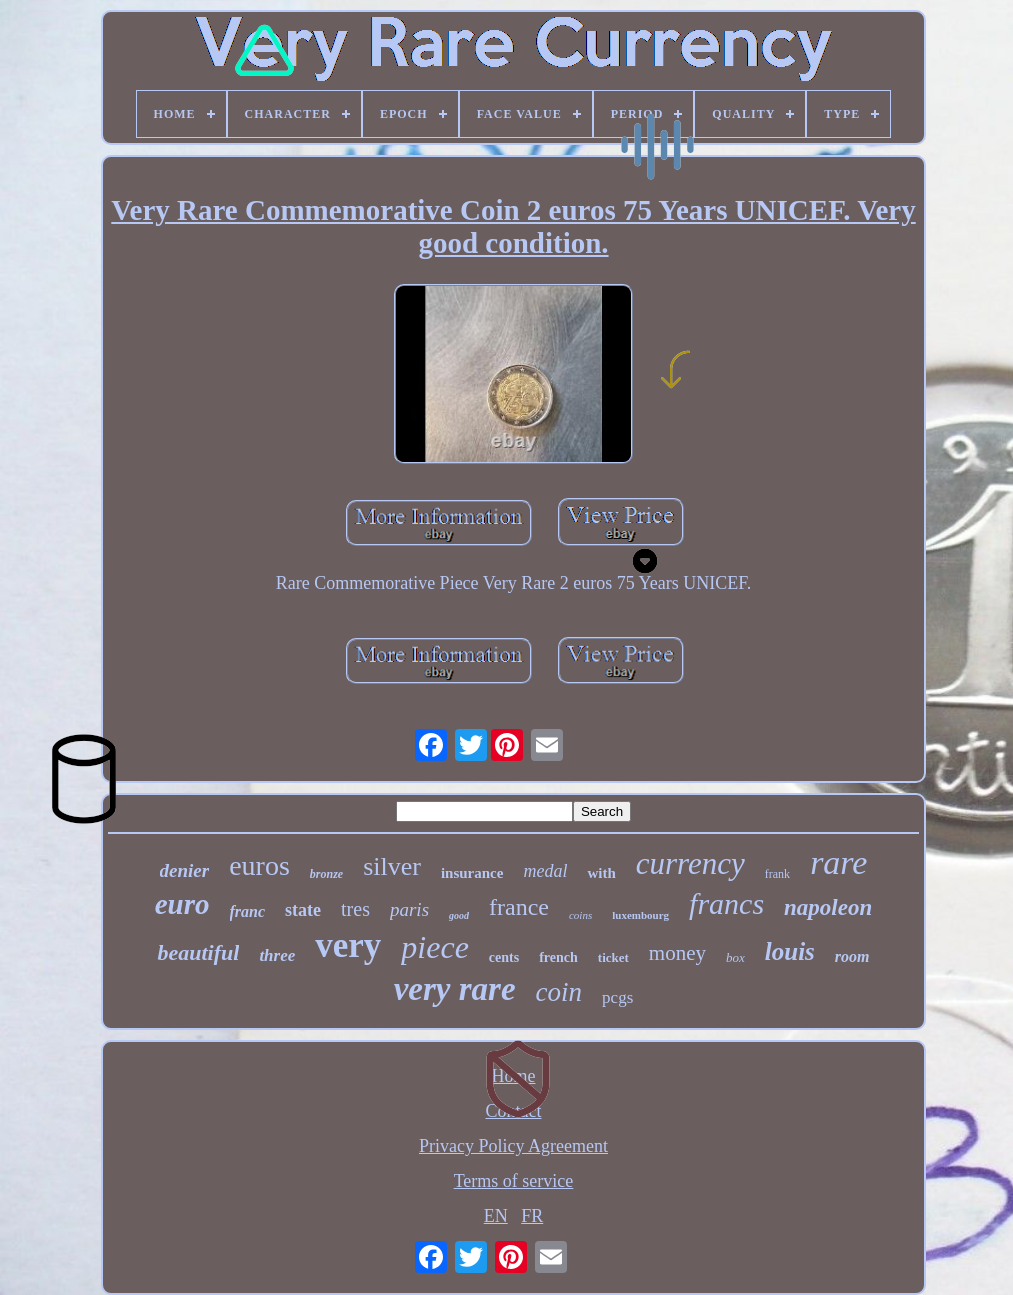 Image resolution: width=1013 pixels, height=1295 pixels. What do you see at coordinates (264, 50) in the screenshot?
I see `indicates a warning or caution state` at bounding box center [264, 50].